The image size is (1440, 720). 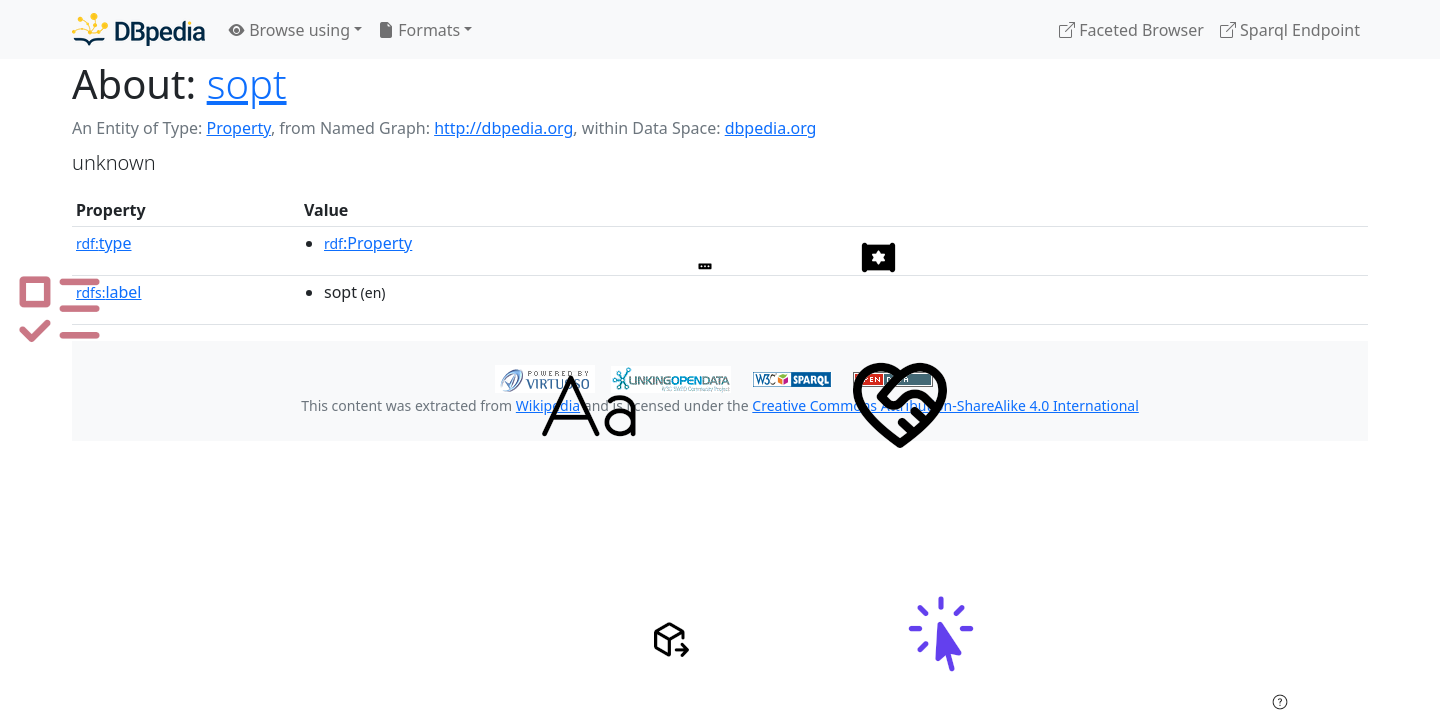 I want to click on view task list or checklist, so click(x=59, y=307).